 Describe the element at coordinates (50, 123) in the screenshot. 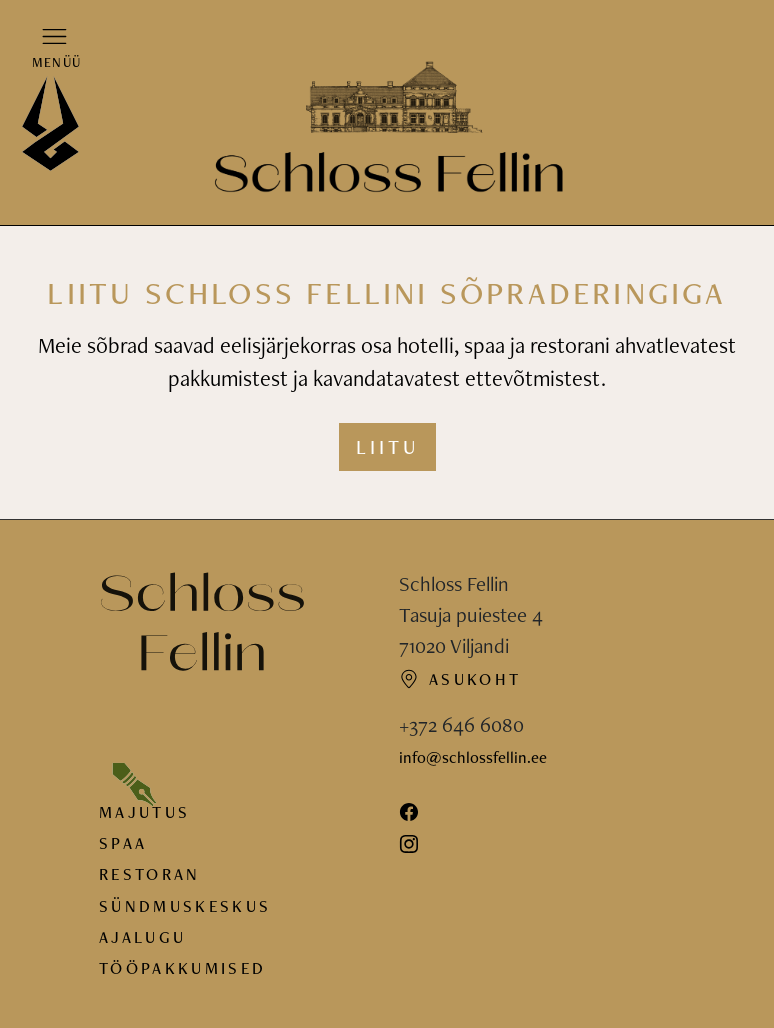

I see `hades or underworld themed game element` at that location.